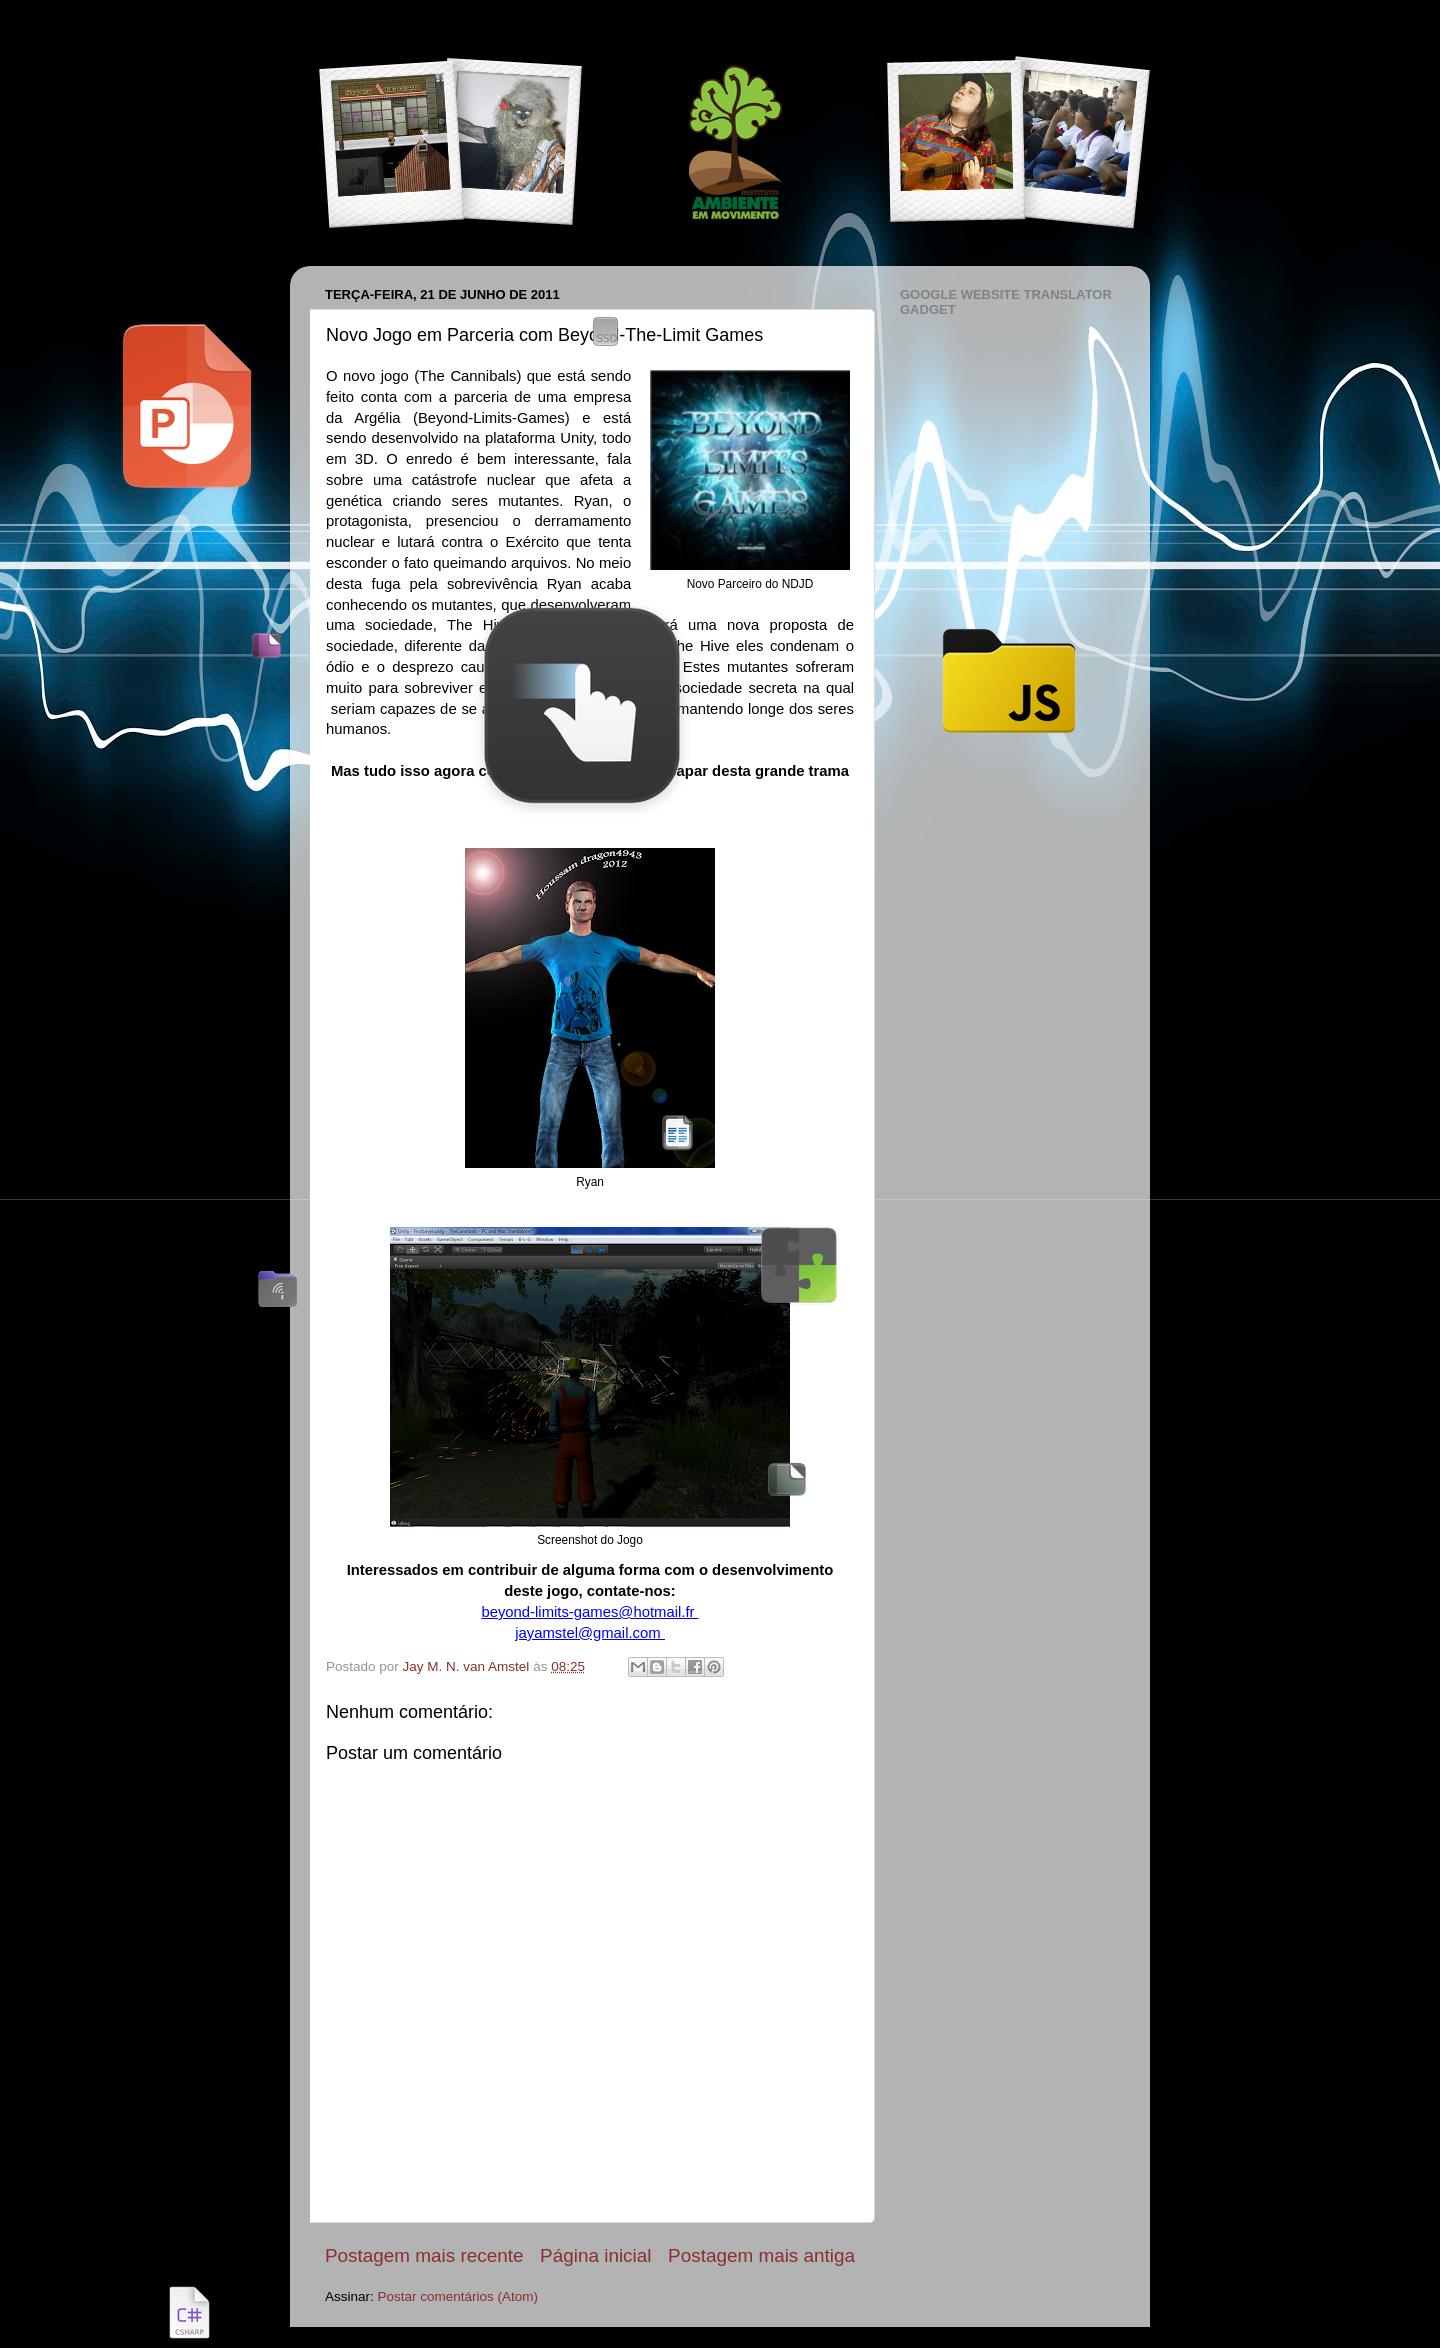 The width and height of the screenshot is (1440, 2348). Describe the element at coordinates (799, 1265) in the screenshot. I see `open the extensions manager` at that location.